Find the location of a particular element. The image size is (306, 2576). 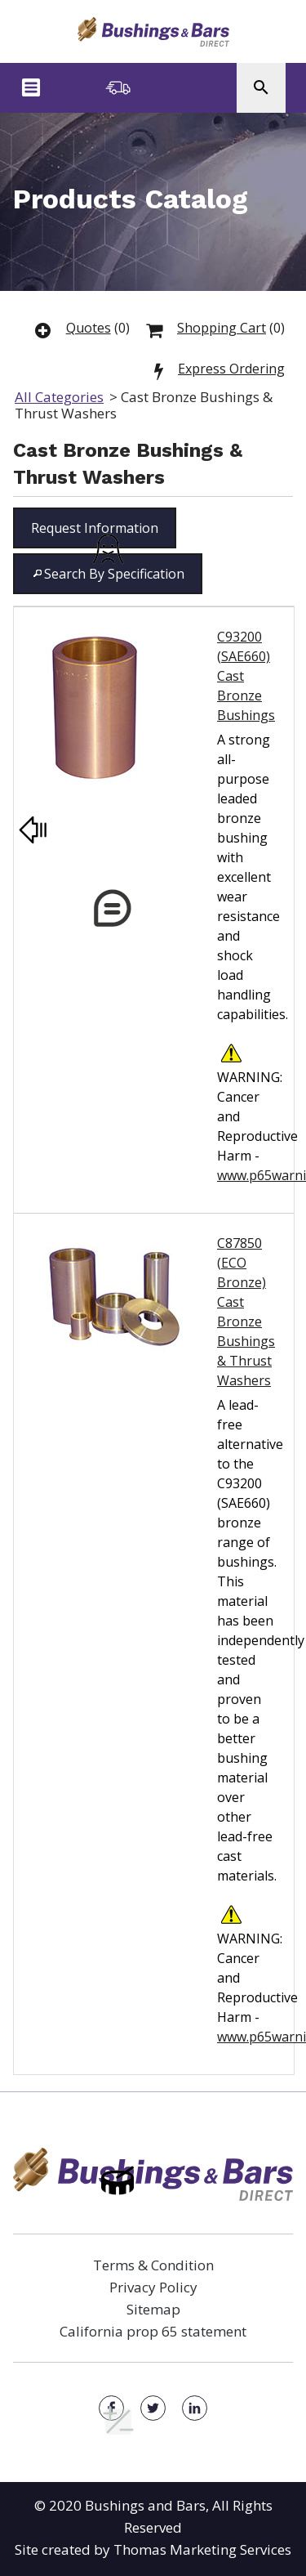

indicates linux operating system compatibility is located at coordinates (108, 550).